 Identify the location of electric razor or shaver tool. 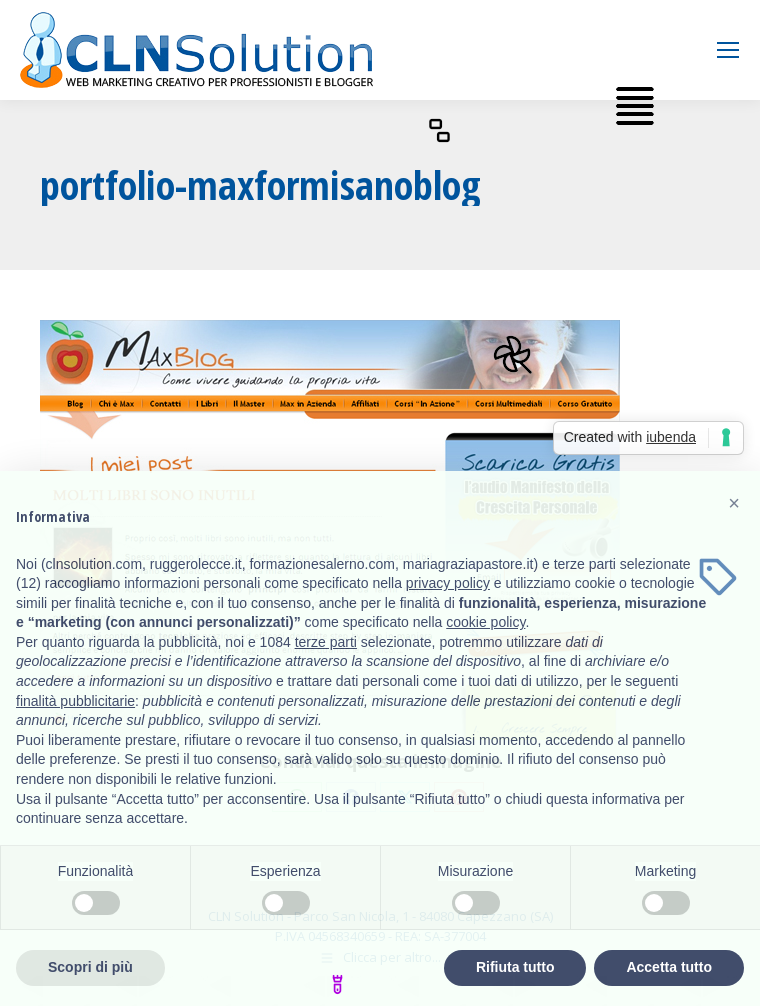
(337, 984).